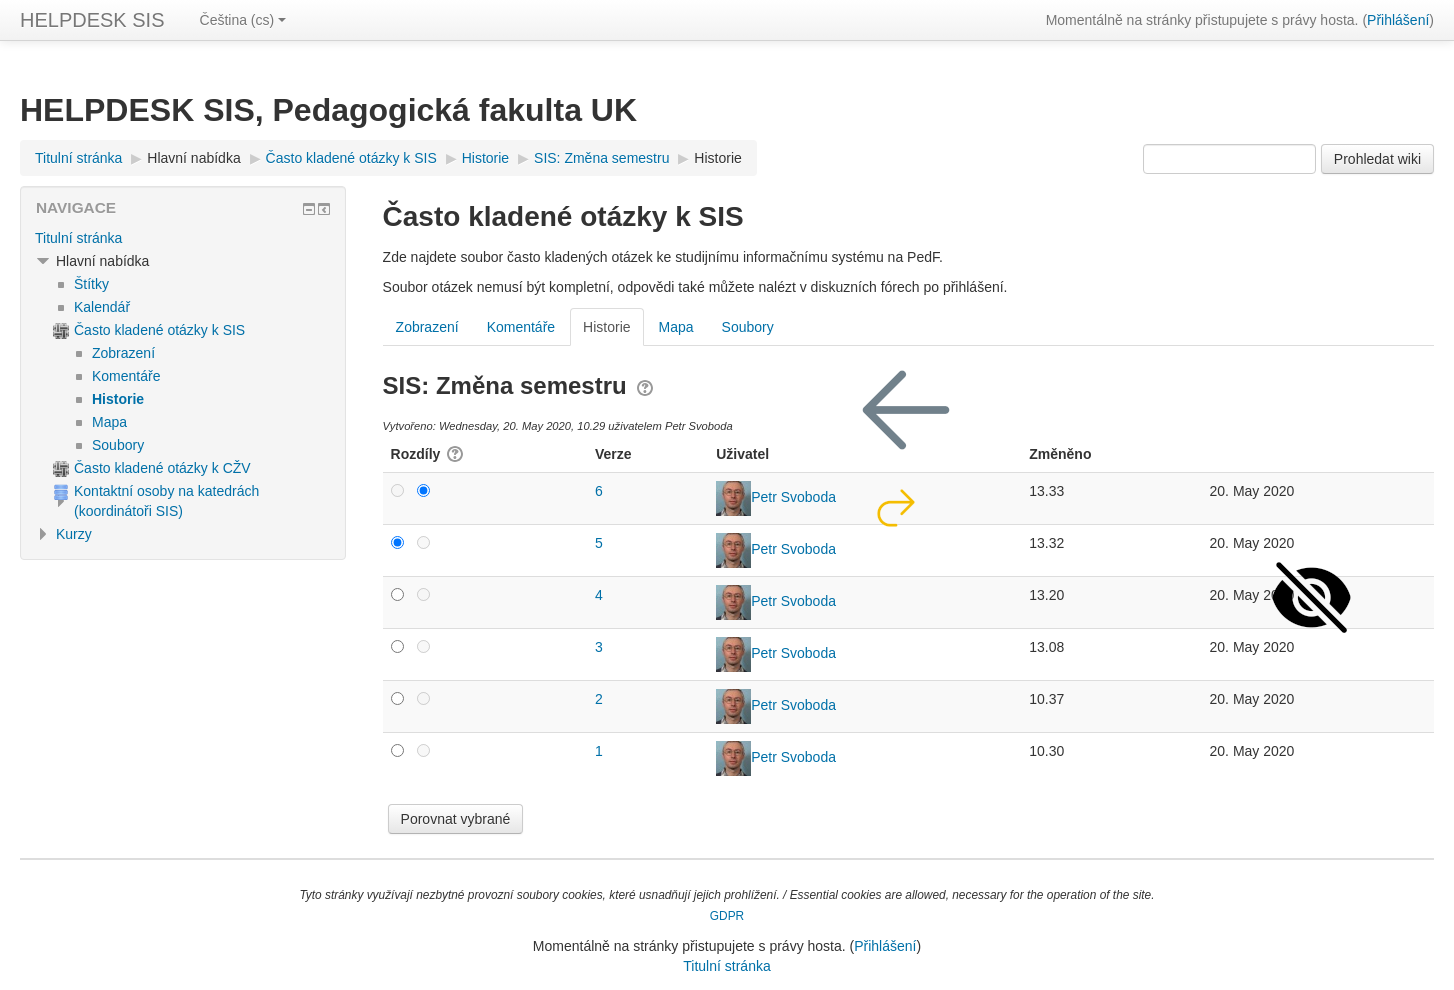 This screenshot has width=1454, height=990. I want to click on hide password or sensitive content, so click(1311, 597).